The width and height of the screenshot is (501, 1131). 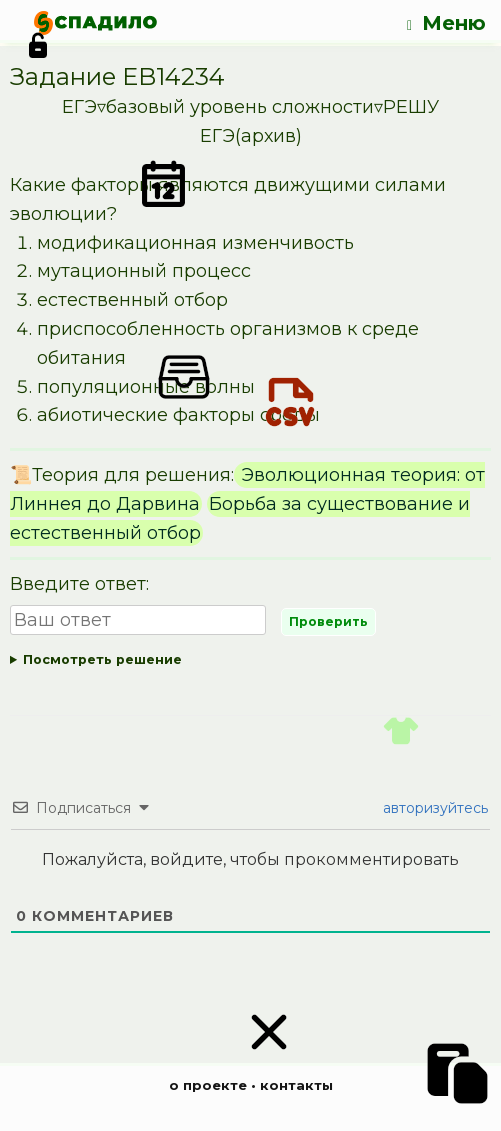 What do you see at coordinates (163, 185) in the screenshot?
I see `view calendar or scheduled events` at bounding box center [163, 185].